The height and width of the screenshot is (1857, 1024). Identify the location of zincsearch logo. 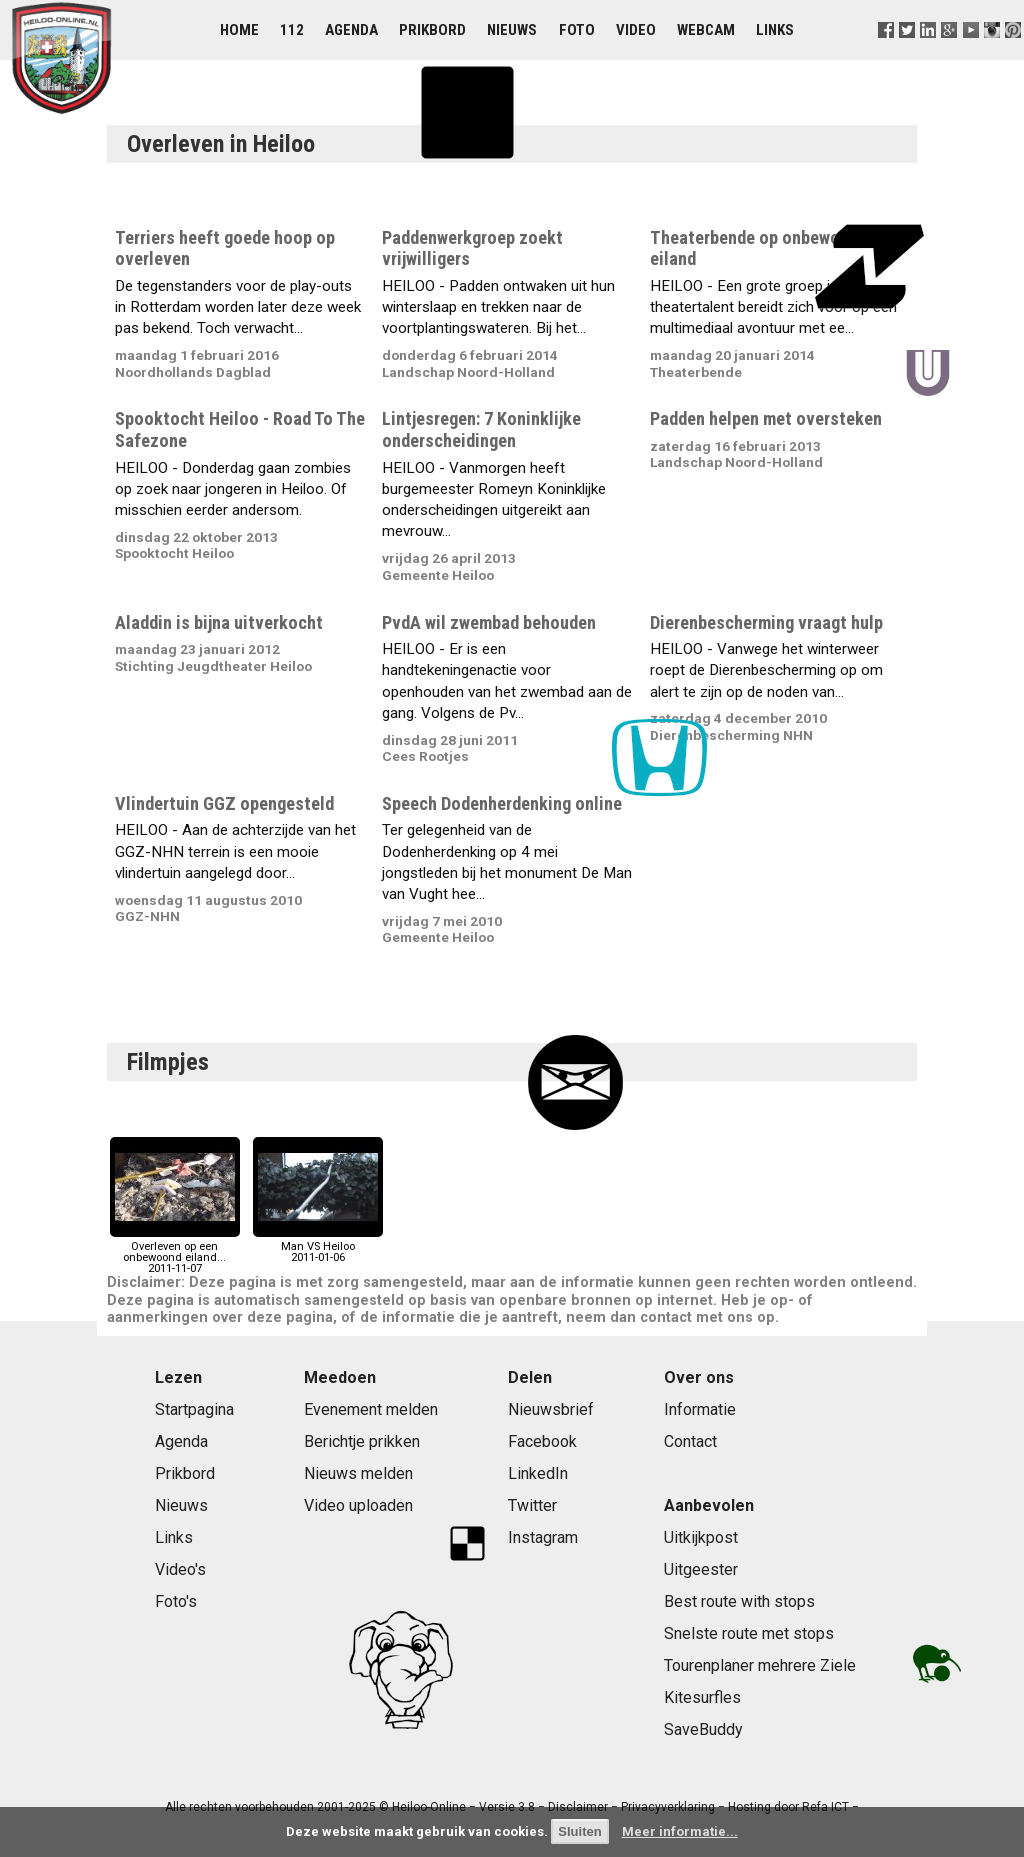
(869, 266).